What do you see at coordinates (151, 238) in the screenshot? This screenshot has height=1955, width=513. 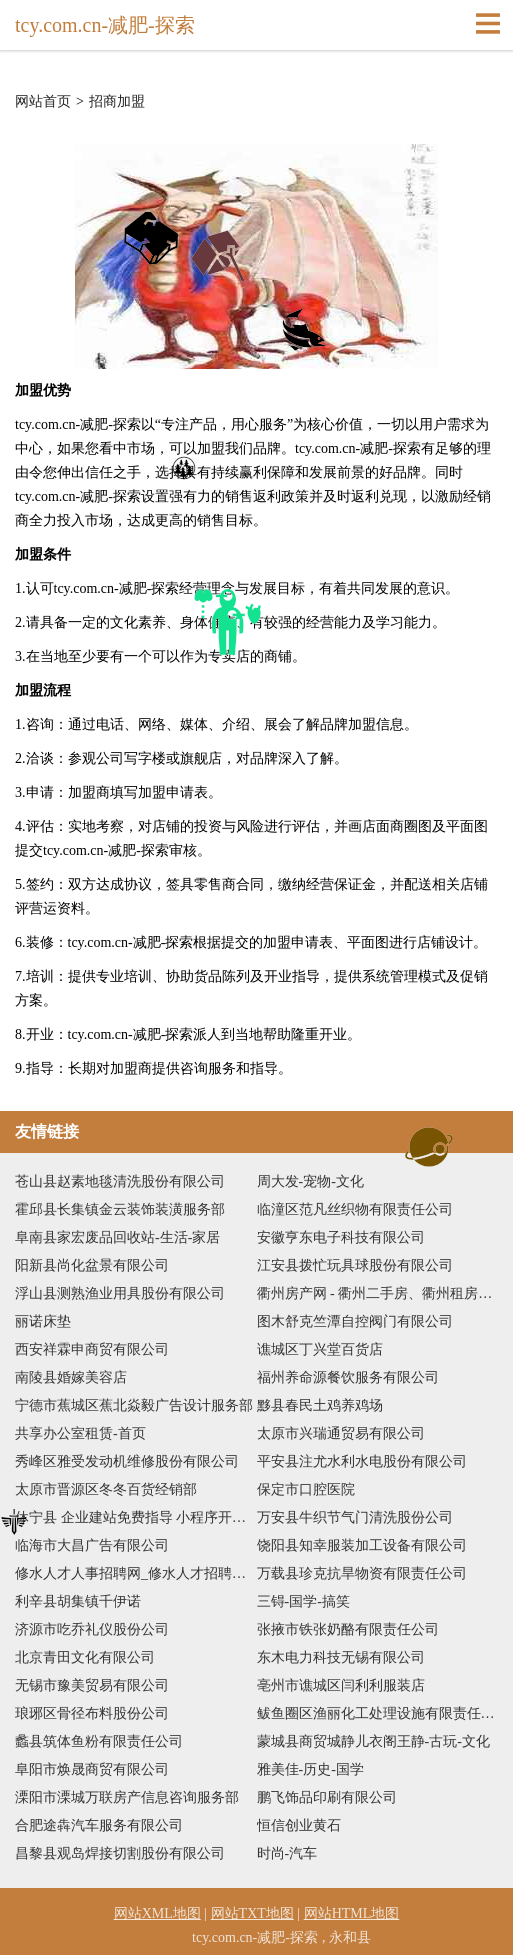 I see `view ancient artifacts or relics in inventory` at bounding box center [151, 238].